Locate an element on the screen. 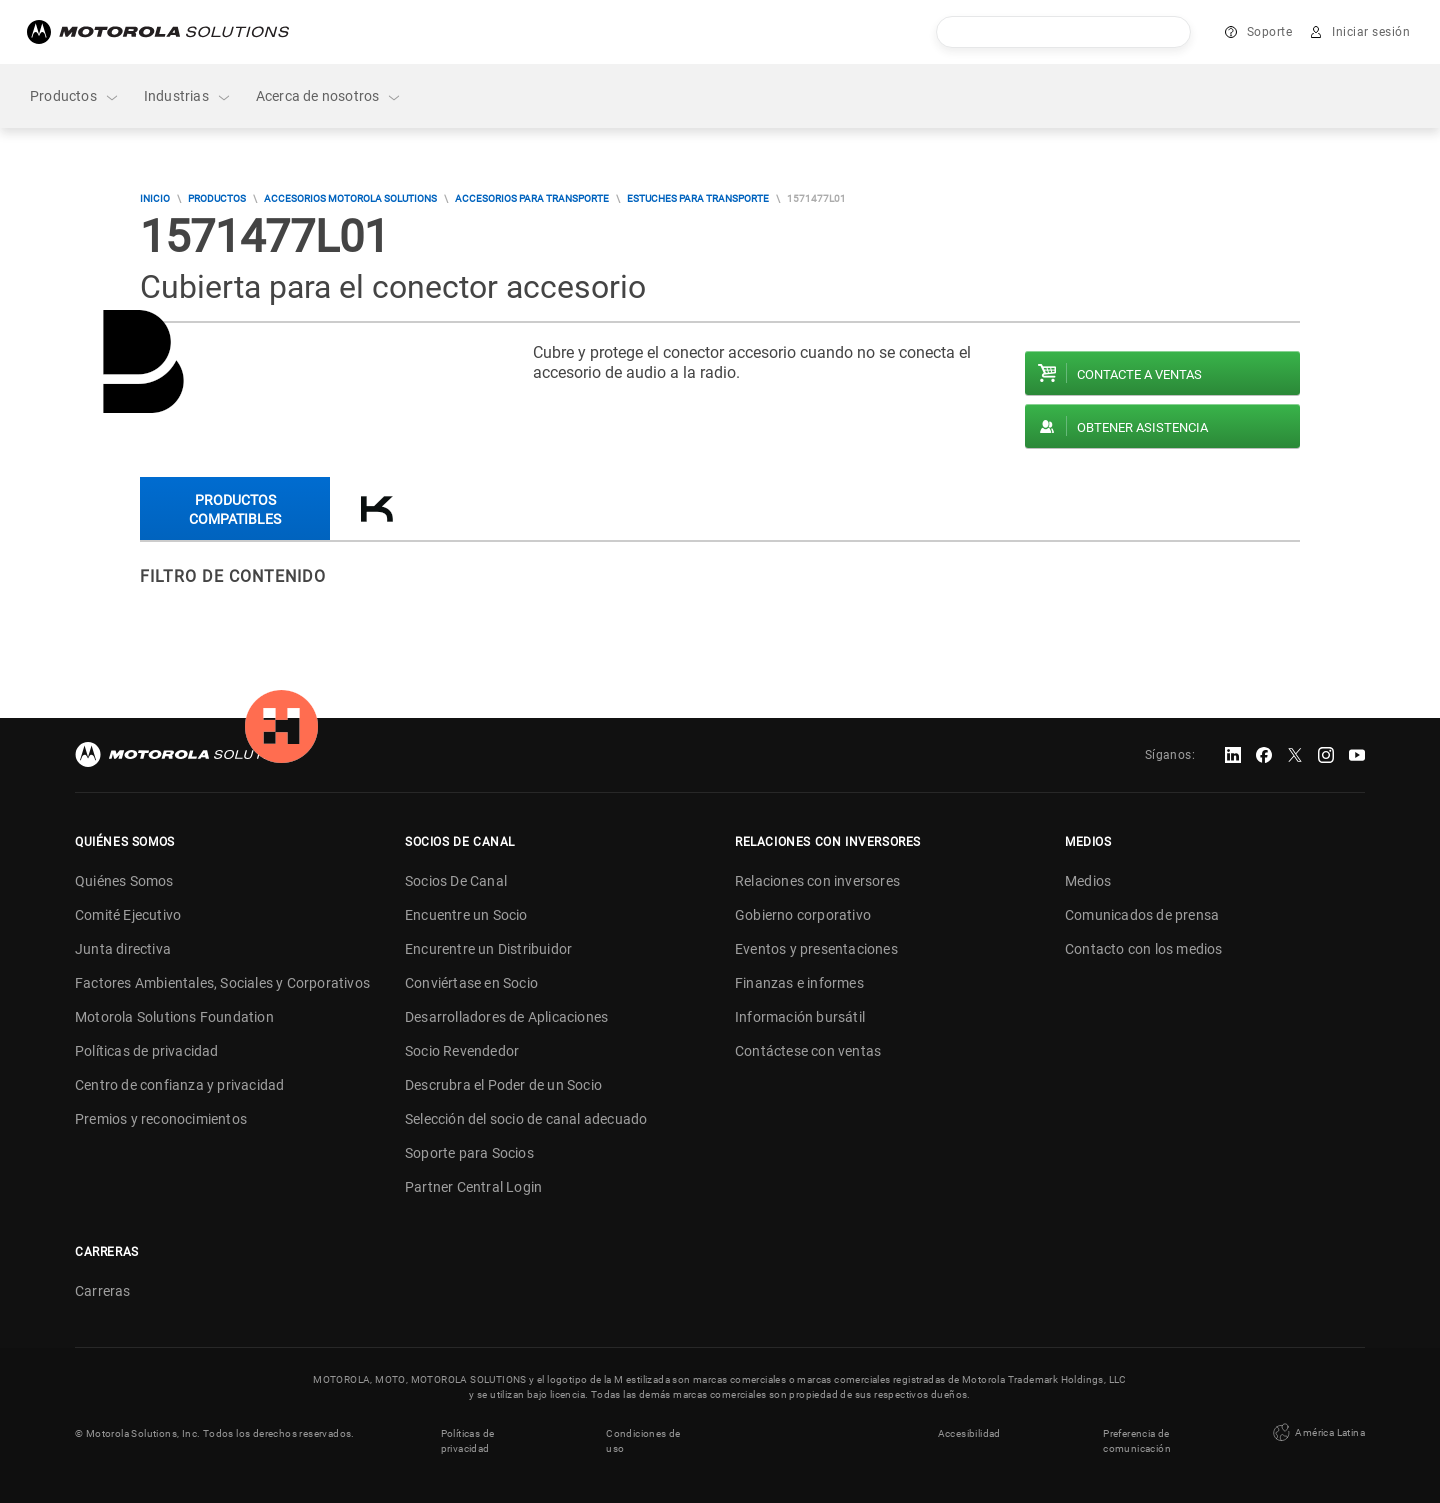 This screenshot has width=1440, height=1503. open the Beats audio app is located at coordinates (143, 361).